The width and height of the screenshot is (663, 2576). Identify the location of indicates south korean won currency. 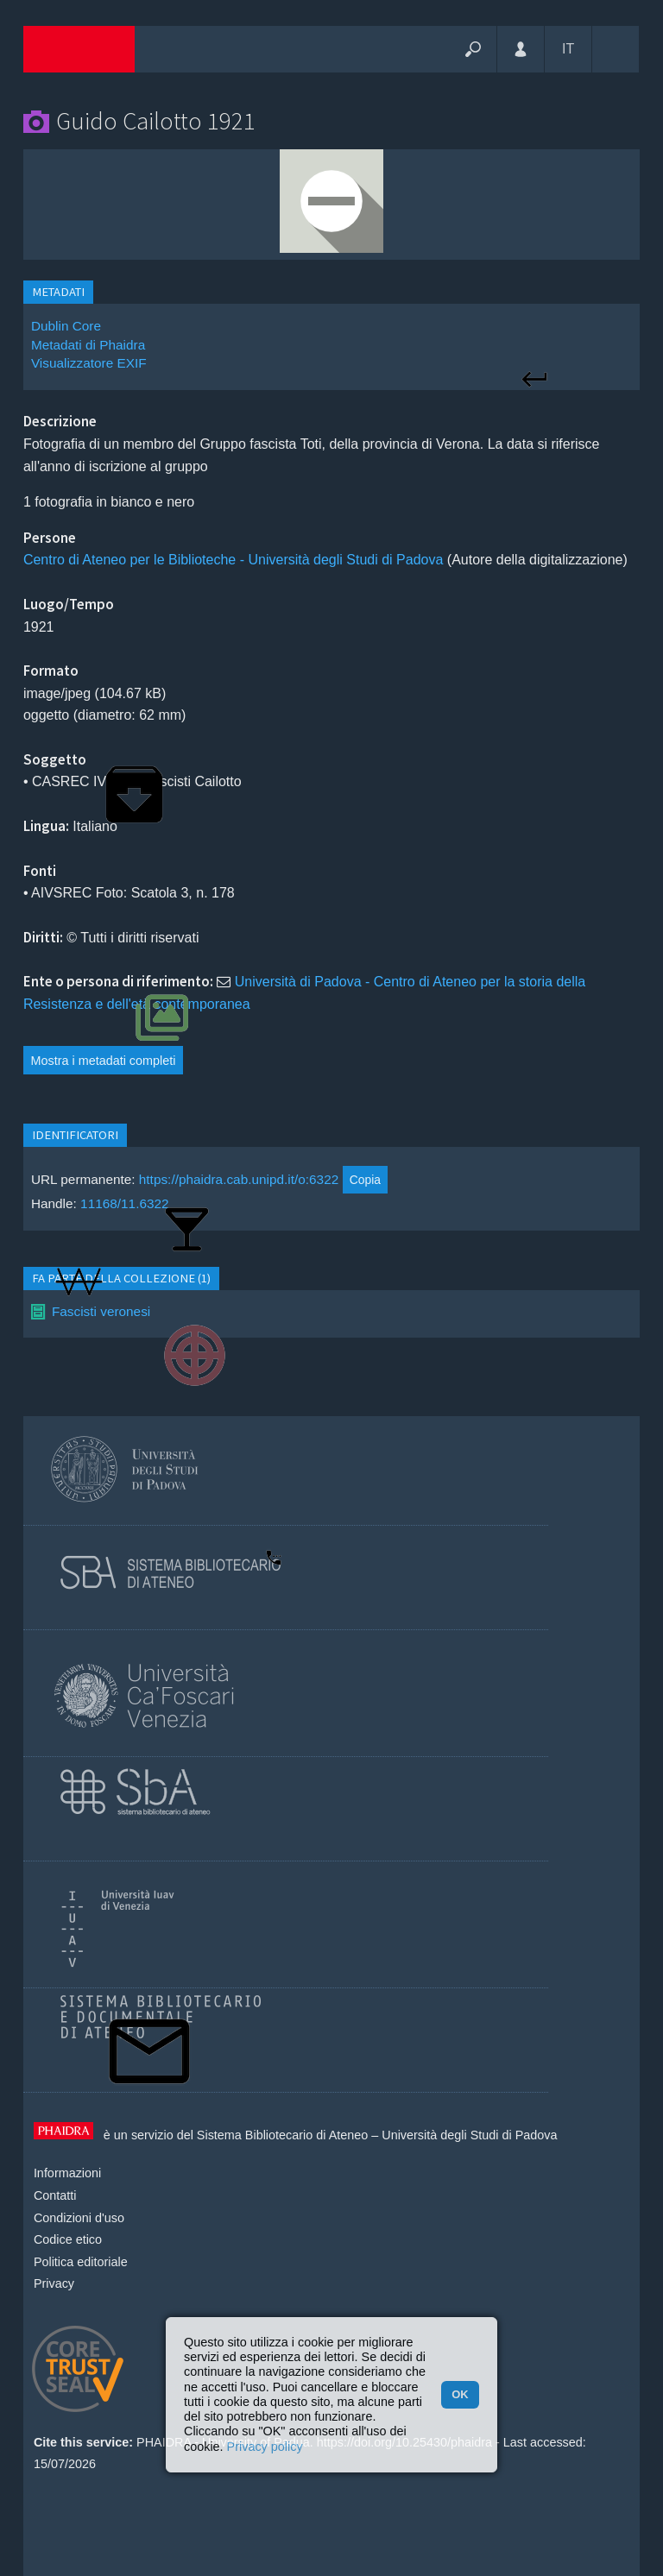
(79, 1280).